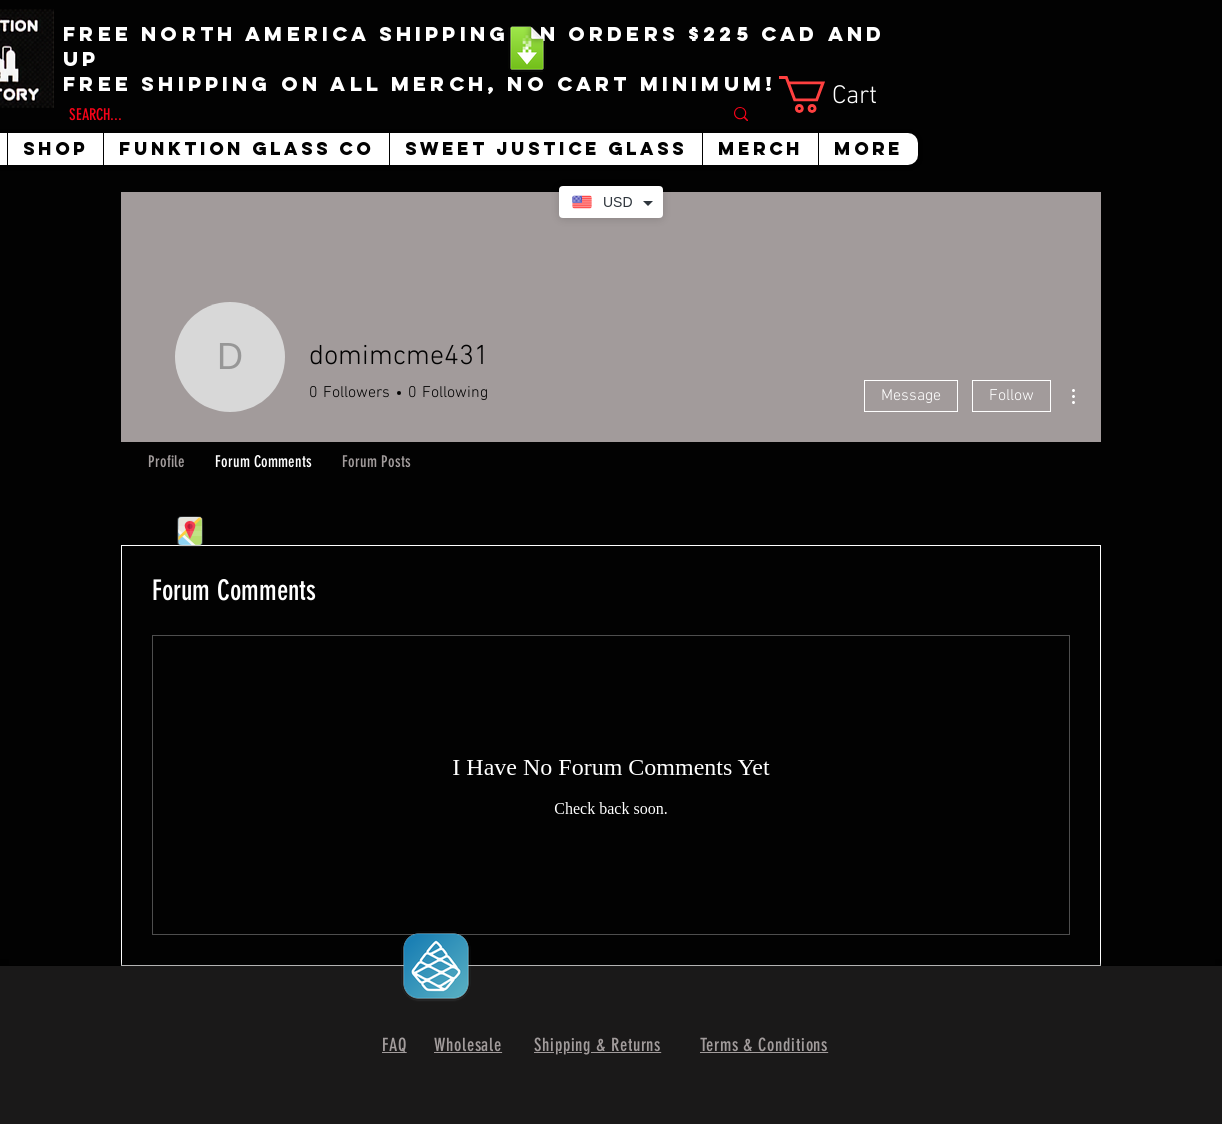  What do you see at coordinates (527, 49) in the screenshot?
I see `file download in progress` at bounding box center [527, 49].